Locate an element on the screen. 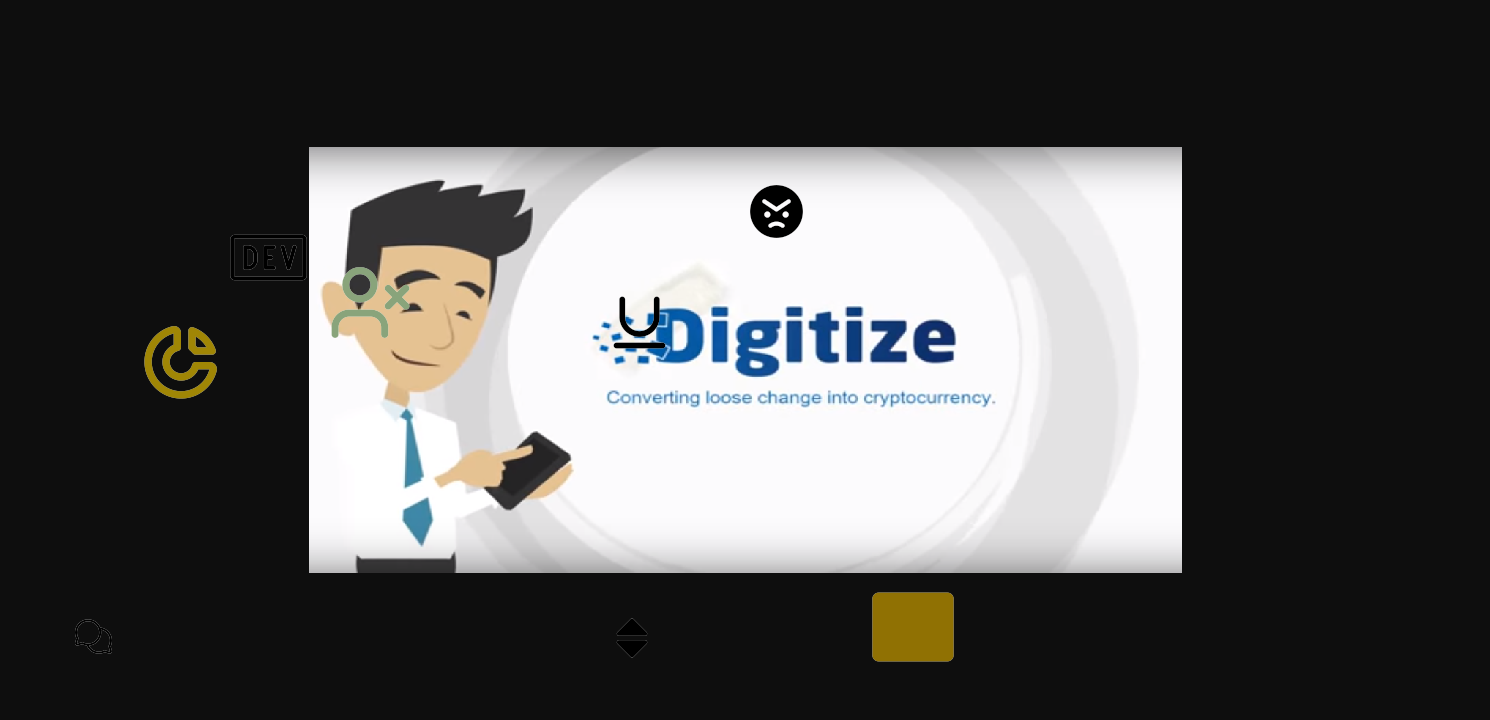  view analytics or statistics breakdown is located at coordinates (181, 362).